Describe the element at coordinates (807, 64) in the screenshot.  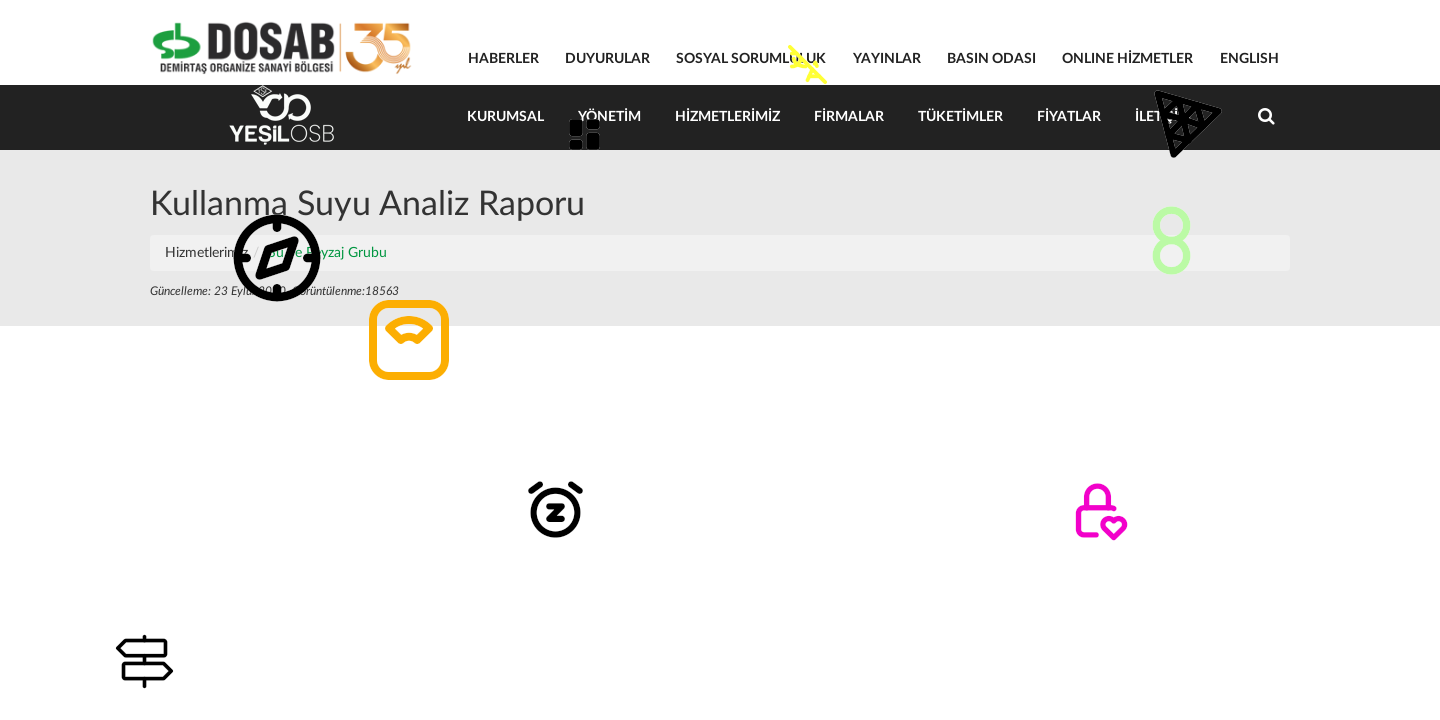
I see `disable translation or language features` at that location.